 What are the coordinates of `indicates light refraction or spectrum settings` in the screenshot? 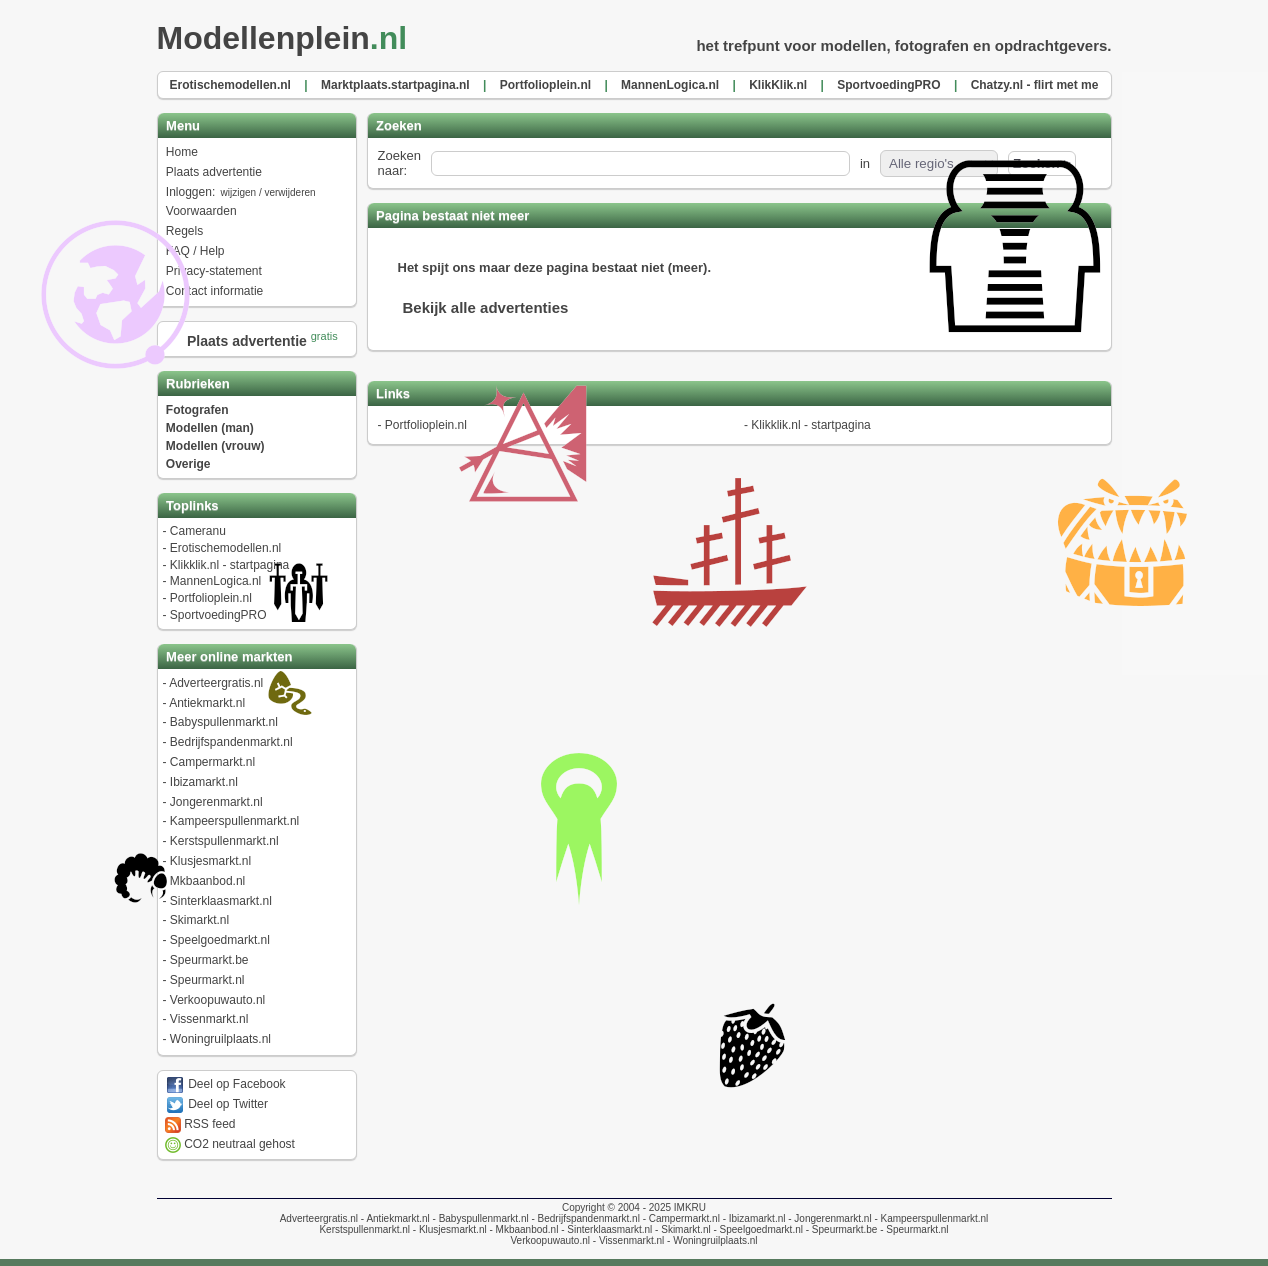 It's located at (523, 448).